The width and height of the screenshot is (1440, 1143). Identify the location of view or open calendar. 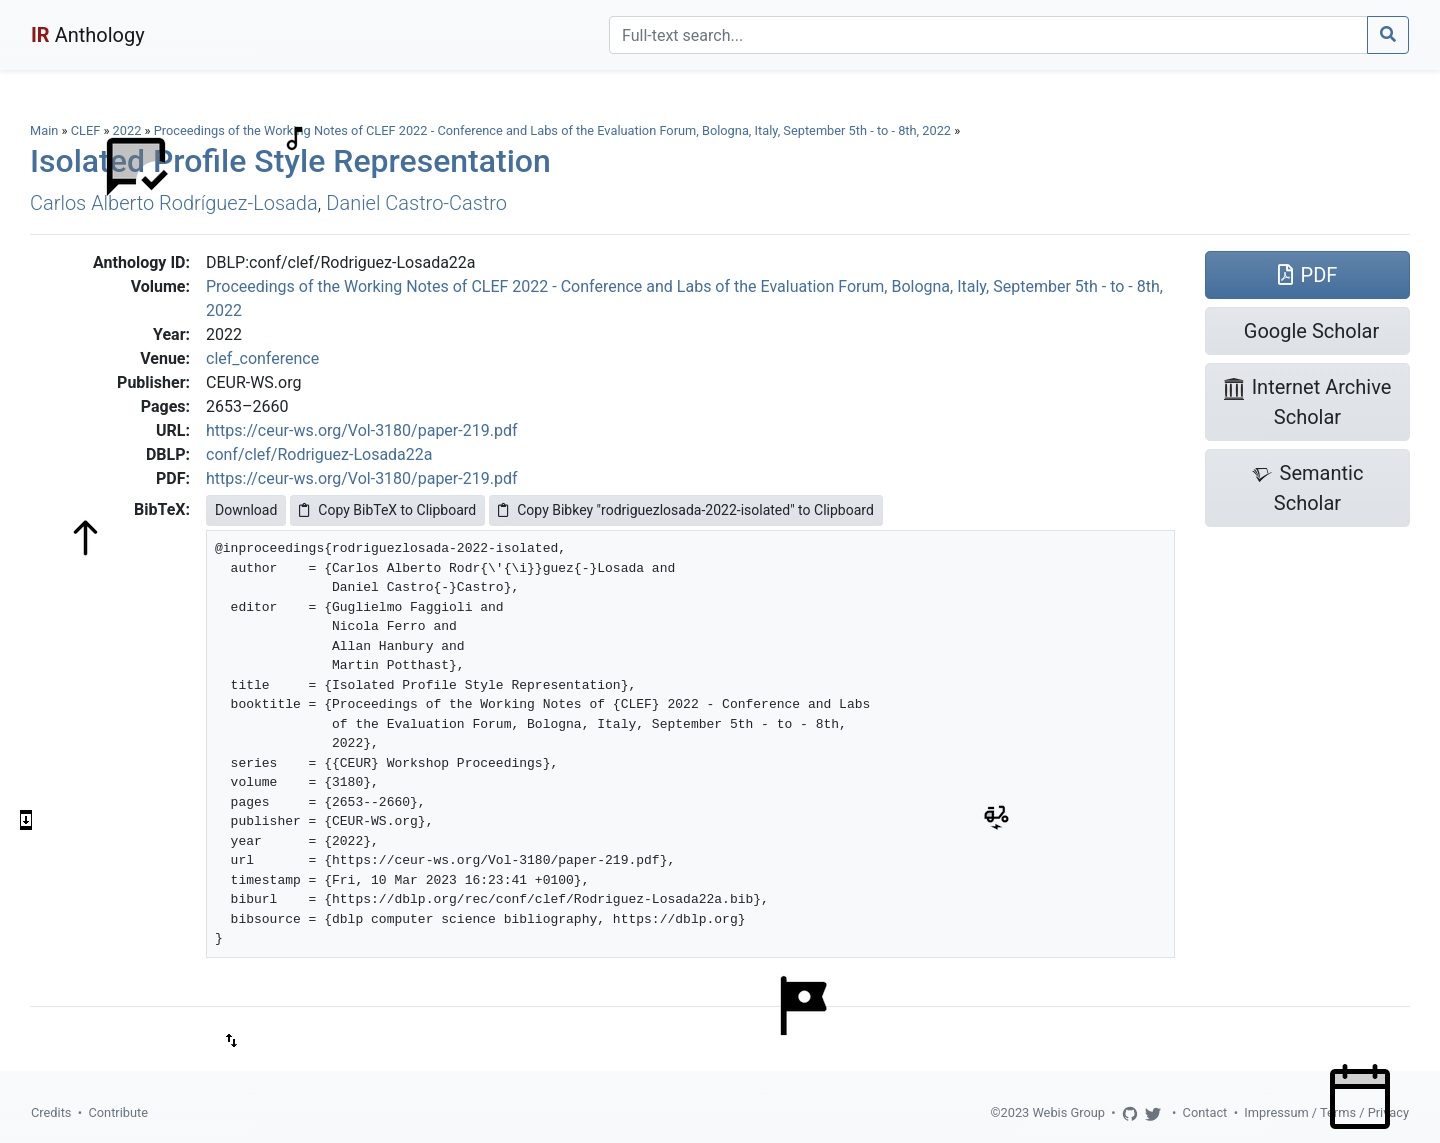
(1360, 1099).